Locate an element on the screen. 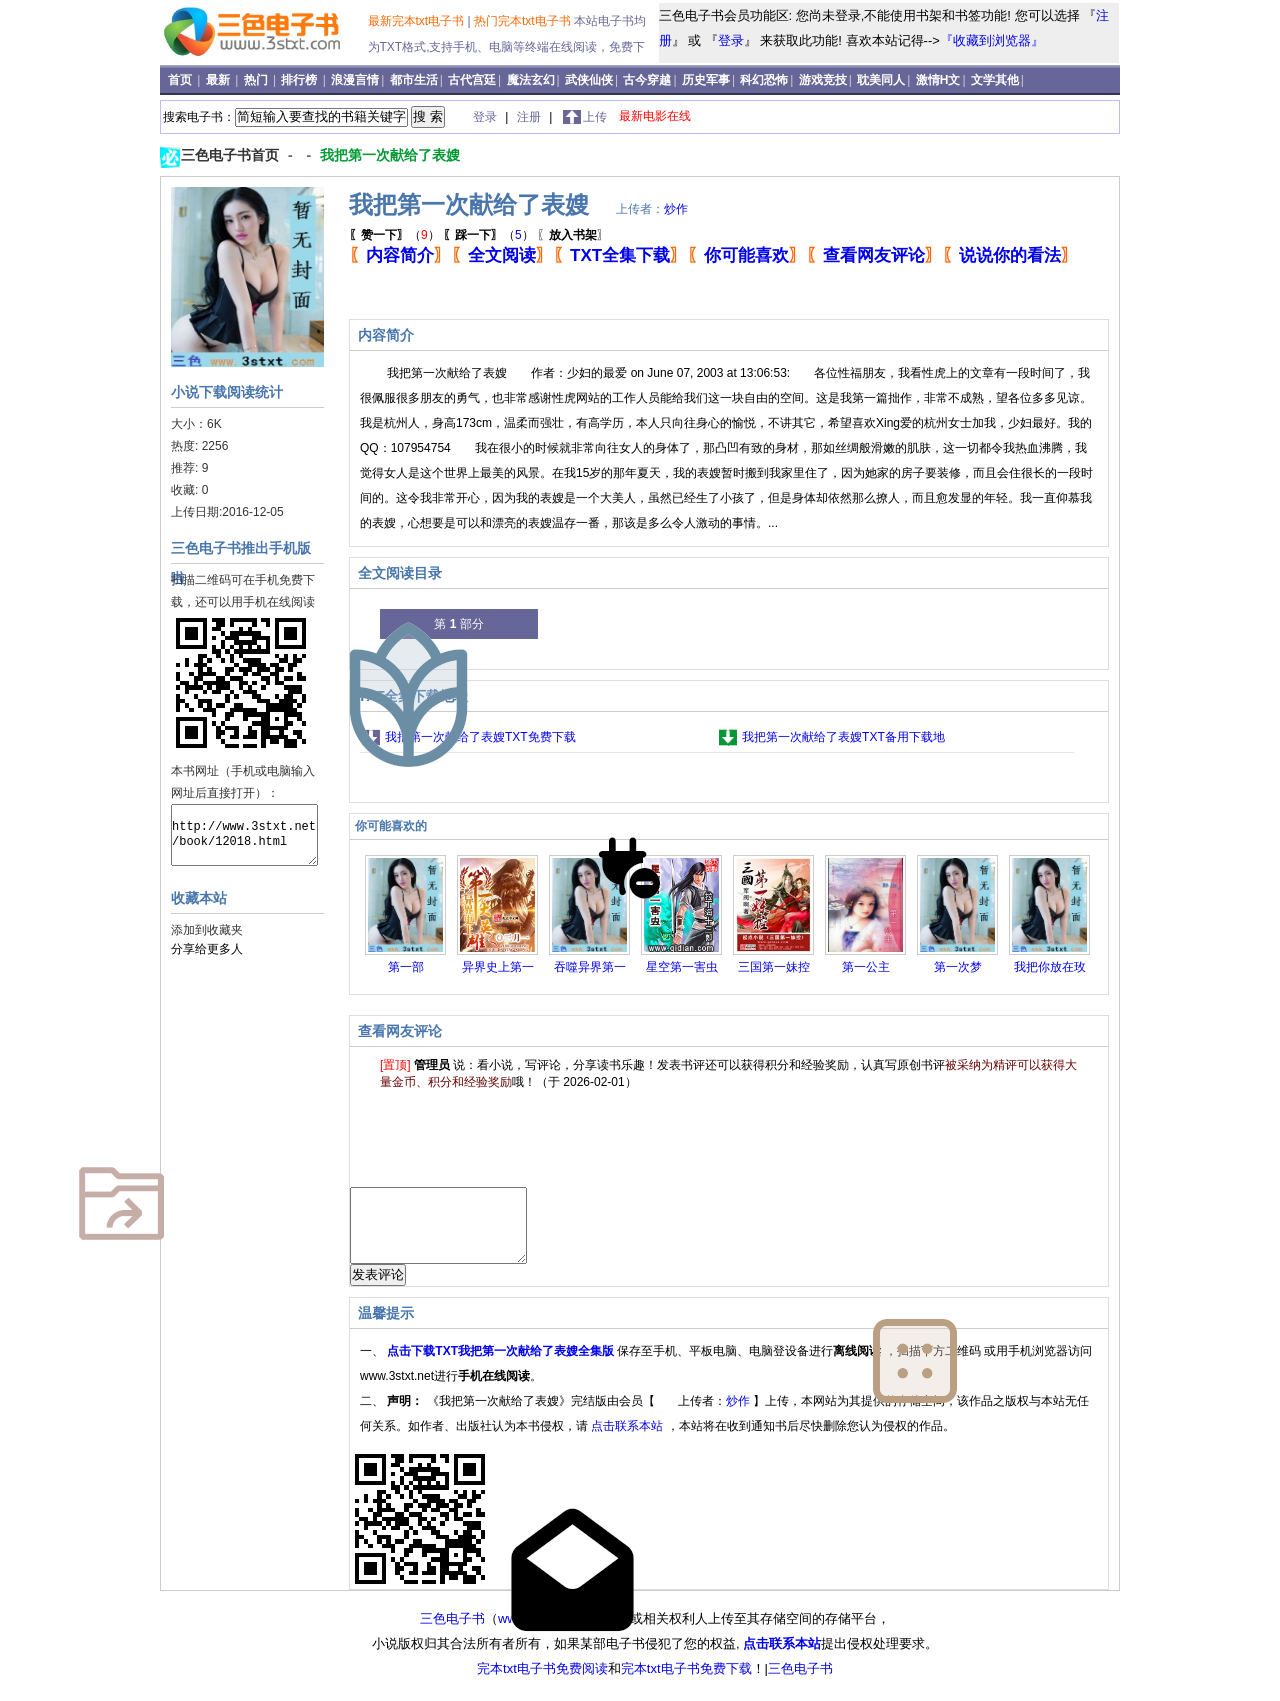 Image resolution: width=1280 pixels, height=1701 pixels. represents a dice roll result of four is located at coordinates (915, 1361).